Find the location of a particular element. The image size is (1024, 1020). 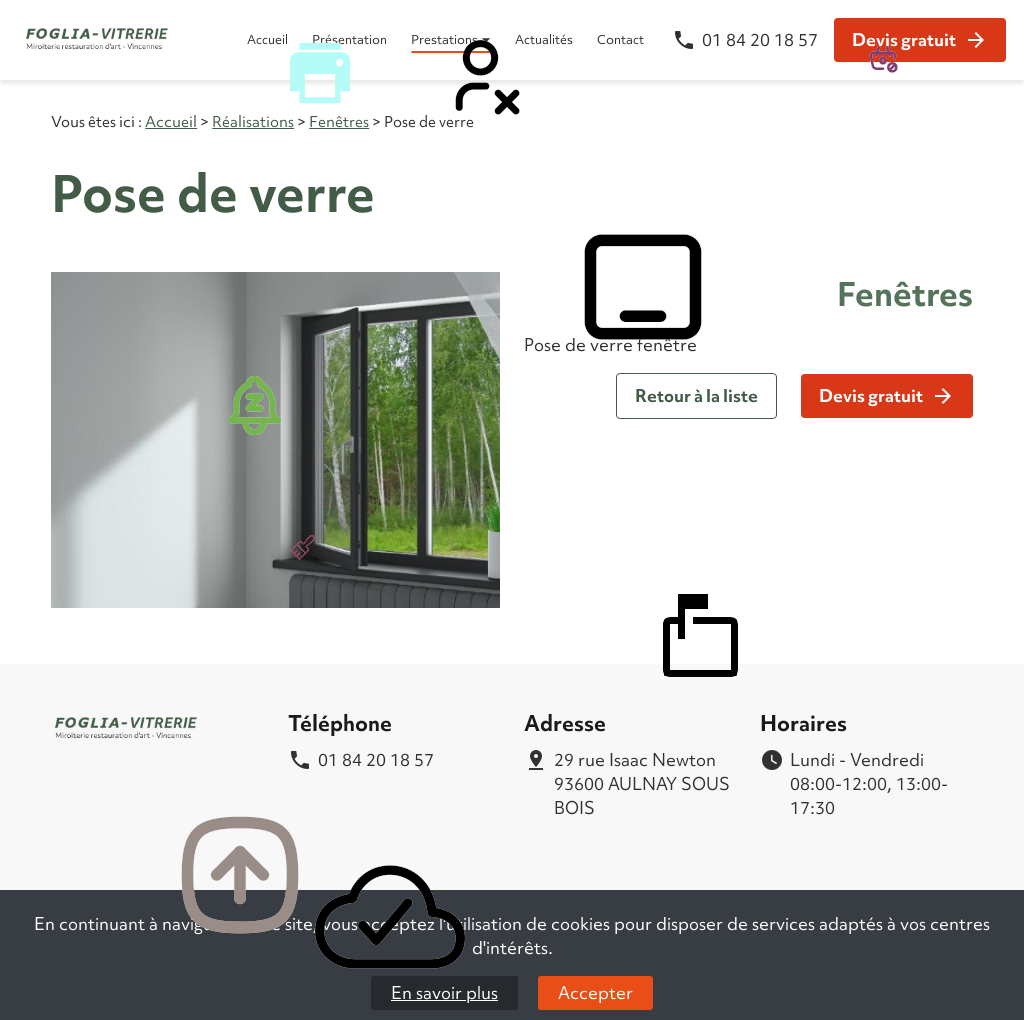

print this document is located at coordinates (320, 73).